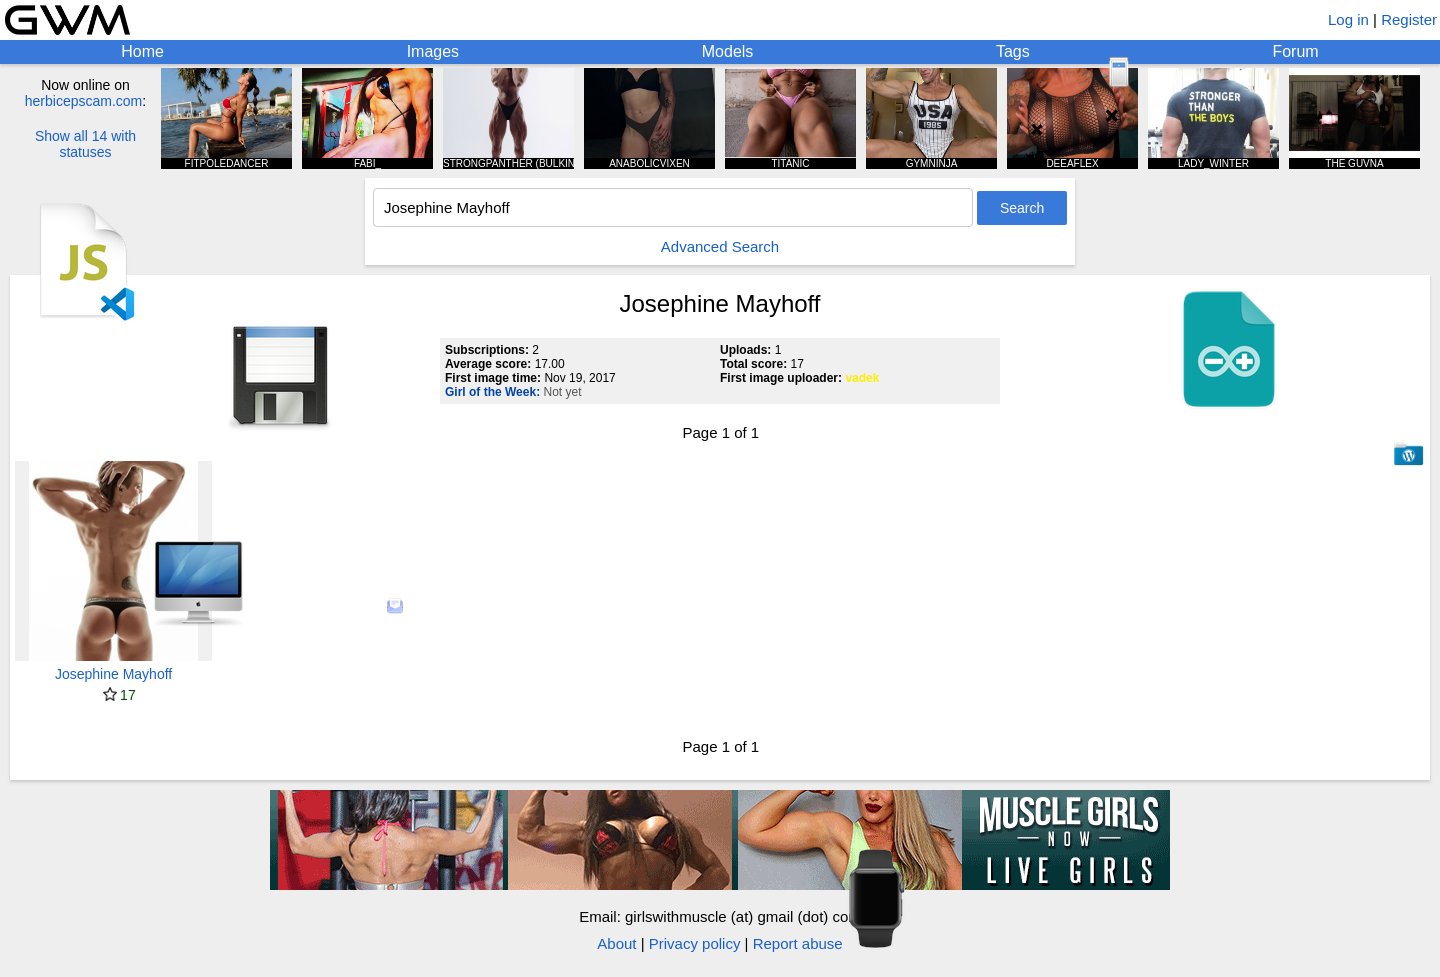 The image size is (1440, 977). What do you see at coordinates (83, 262) in the screenshot?
I see `javascript file type in Visual Studio Code` at bounding box center [83, 262].